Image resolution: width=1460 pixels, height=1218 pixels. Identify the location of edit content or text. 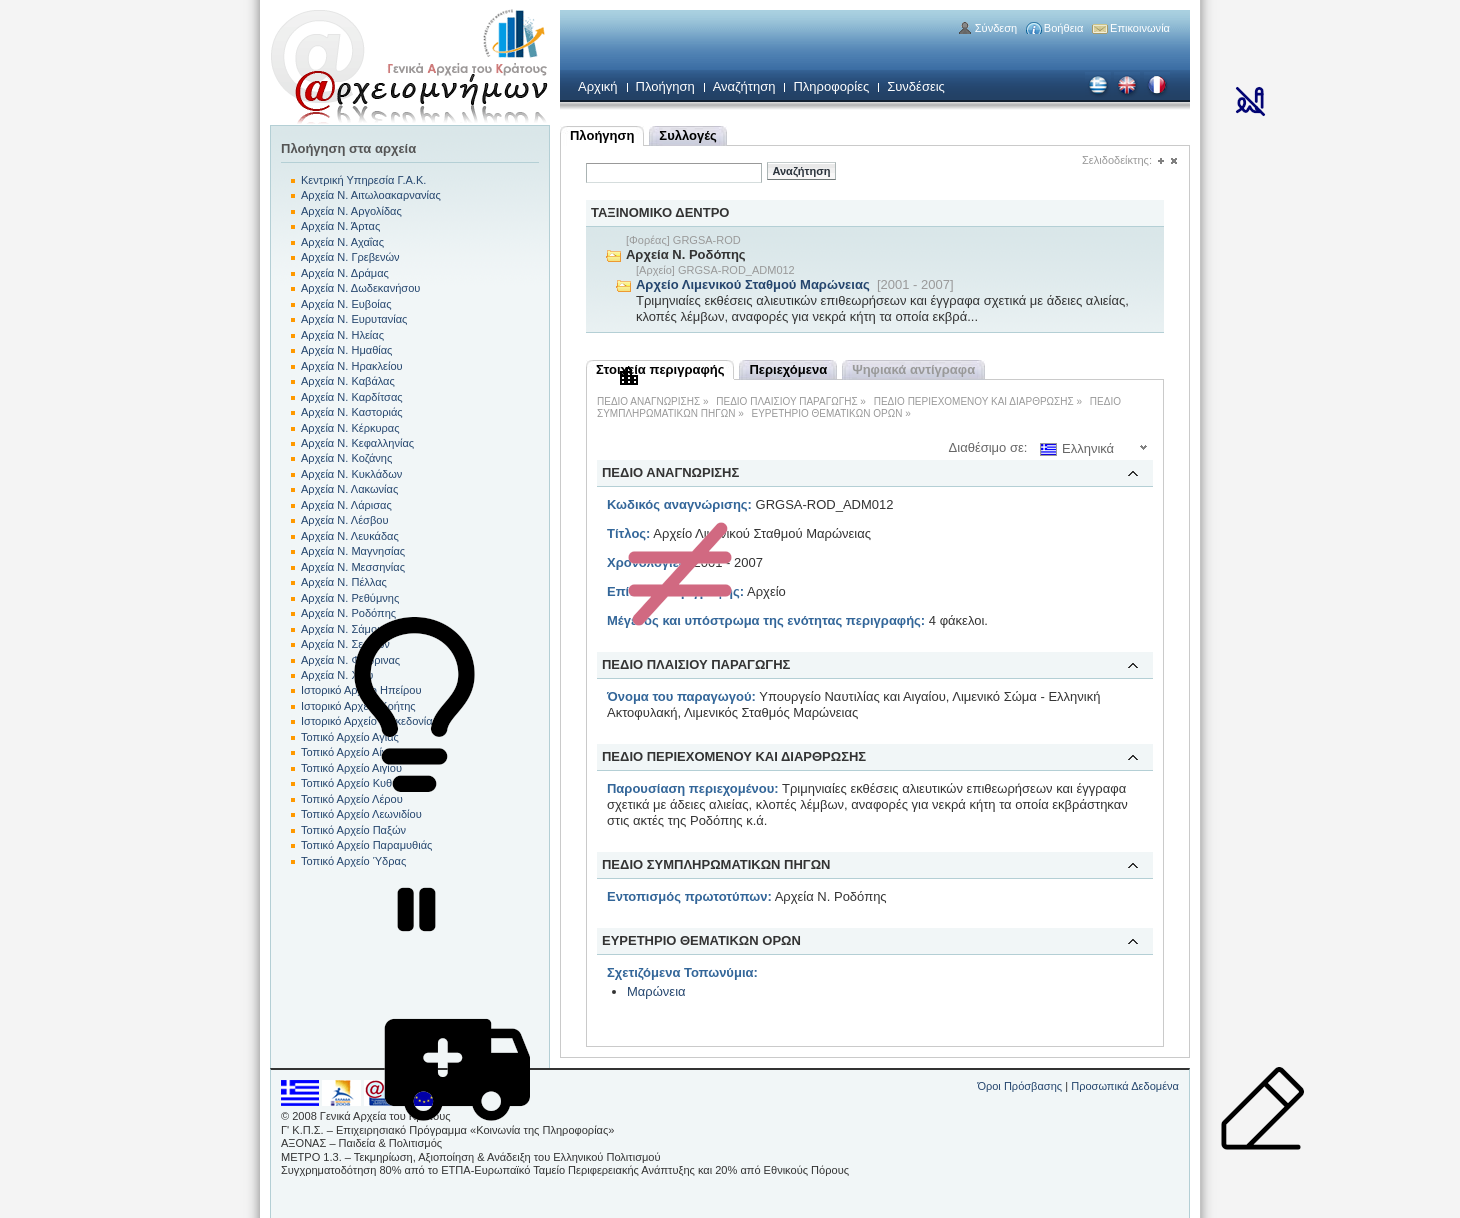
(1261, 1110).